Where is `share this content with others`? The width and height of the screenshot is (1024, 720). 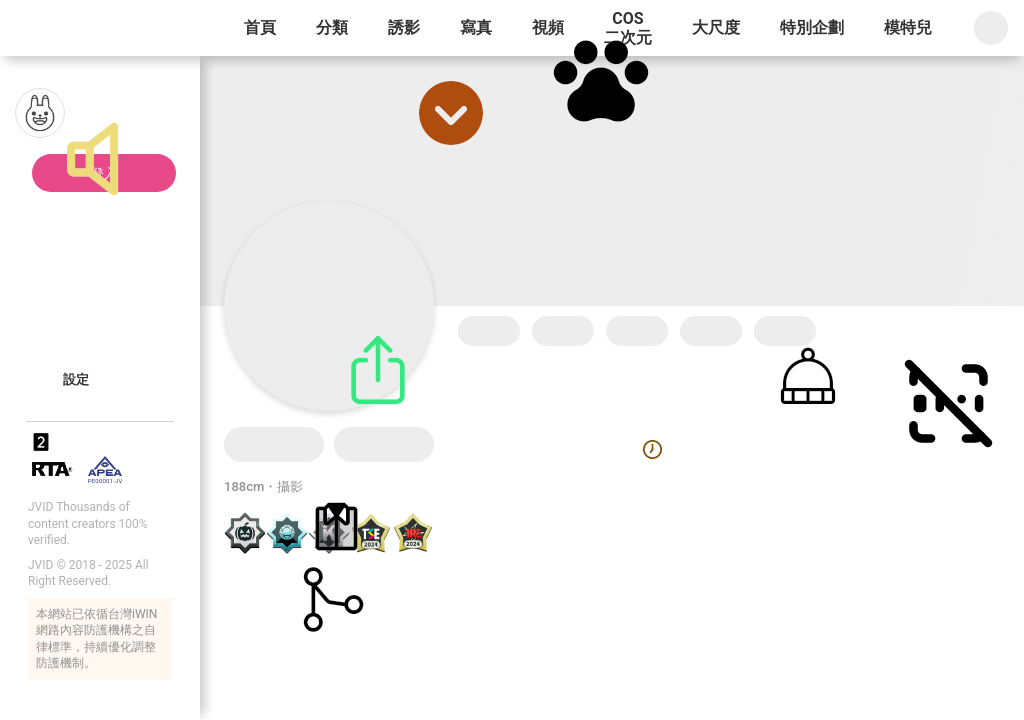 share this content with others is located at coordinates (378, 370).